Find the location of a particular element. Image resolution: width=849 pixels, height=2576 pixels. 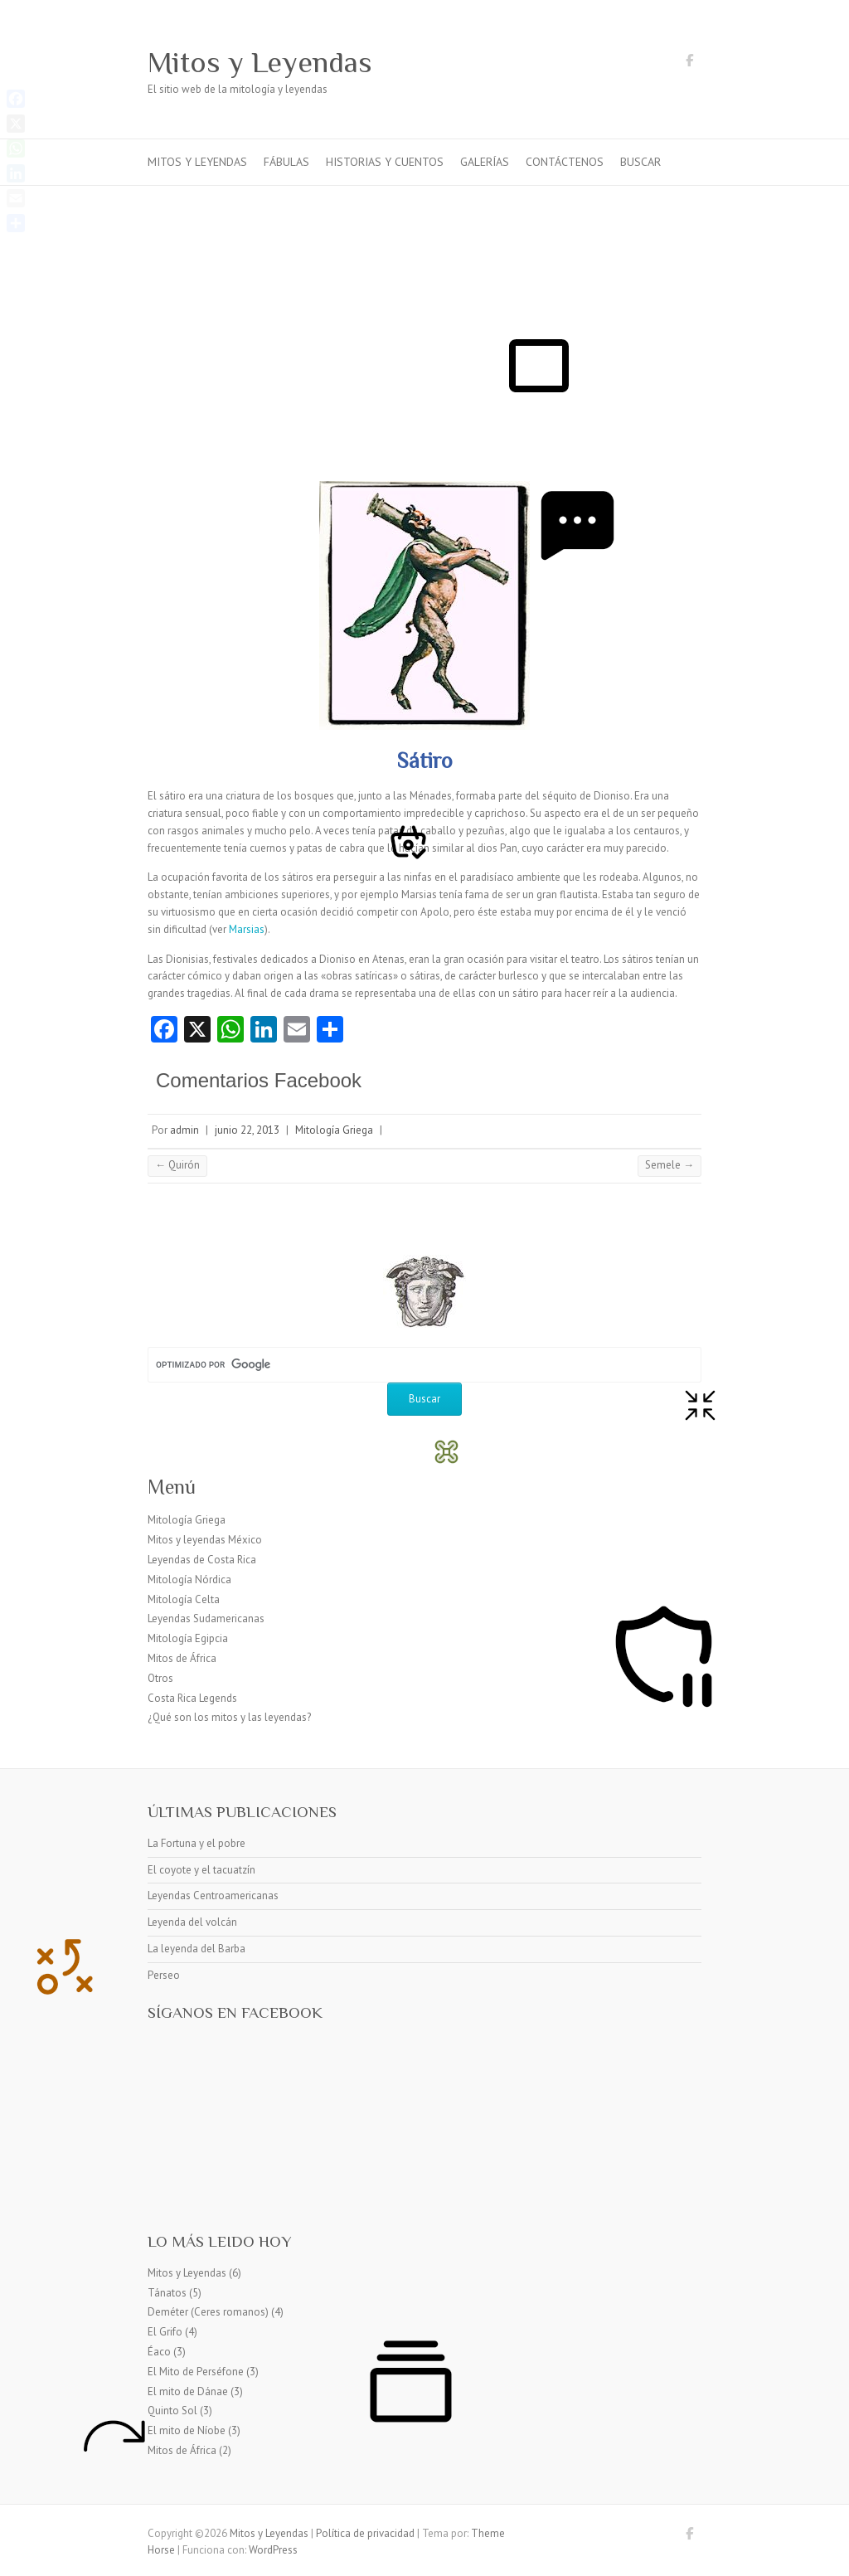

crop image to 3:2 aspect ratio is located at coordinates (539, 366).